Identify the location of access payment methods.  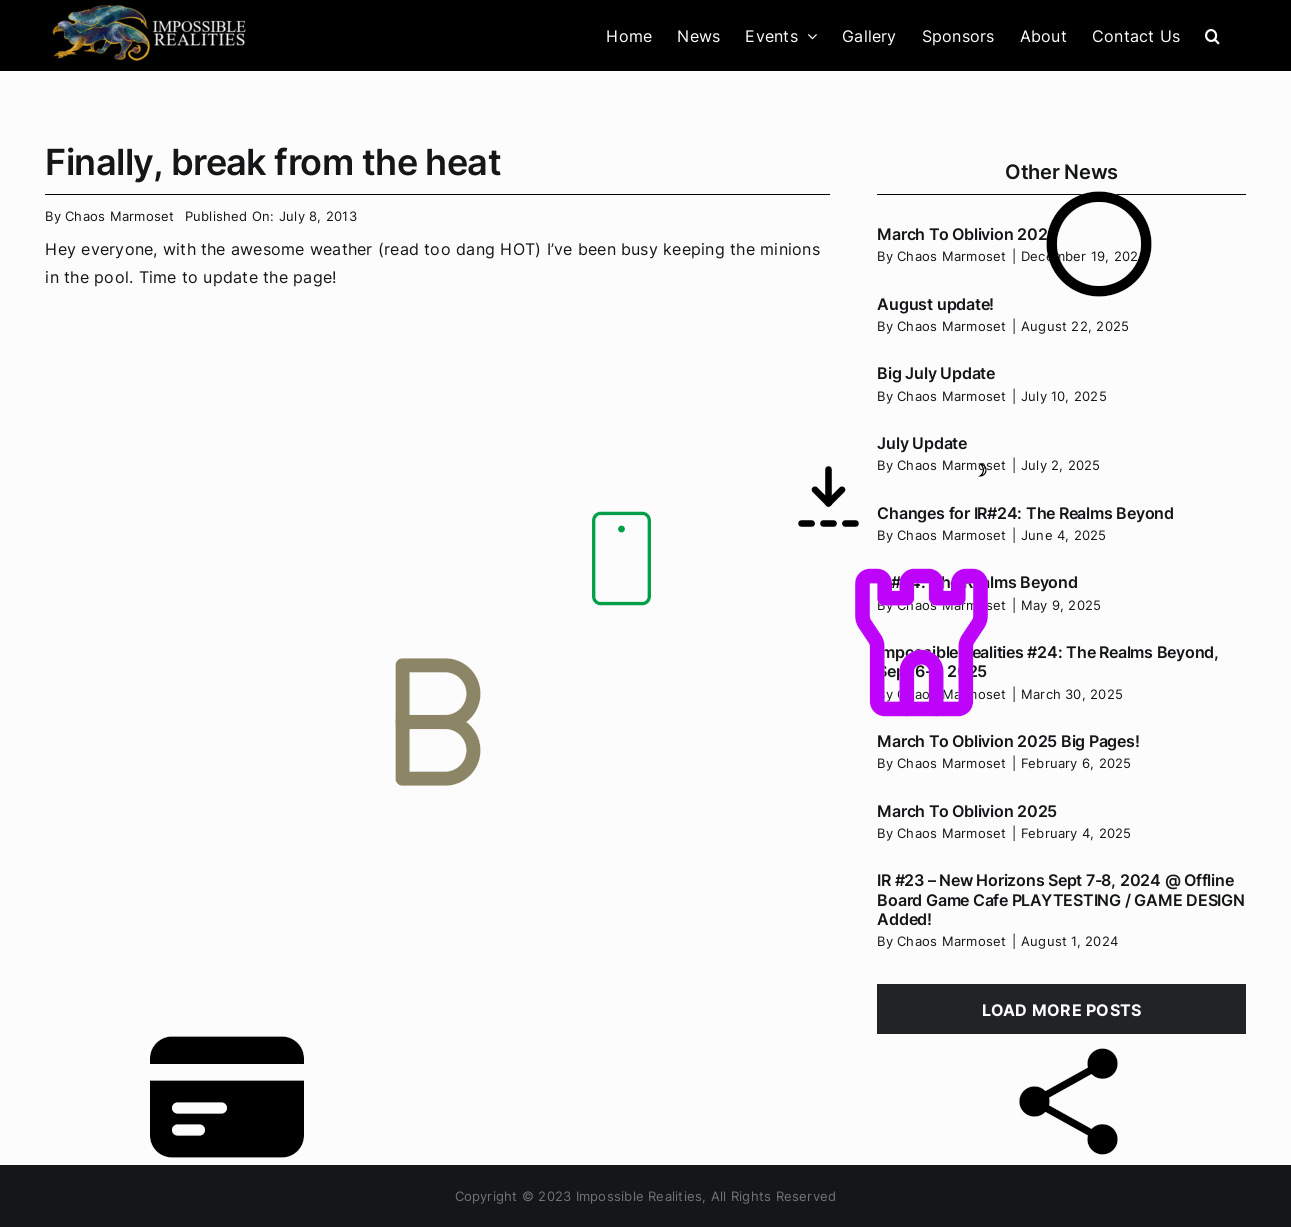
(227, 1097).